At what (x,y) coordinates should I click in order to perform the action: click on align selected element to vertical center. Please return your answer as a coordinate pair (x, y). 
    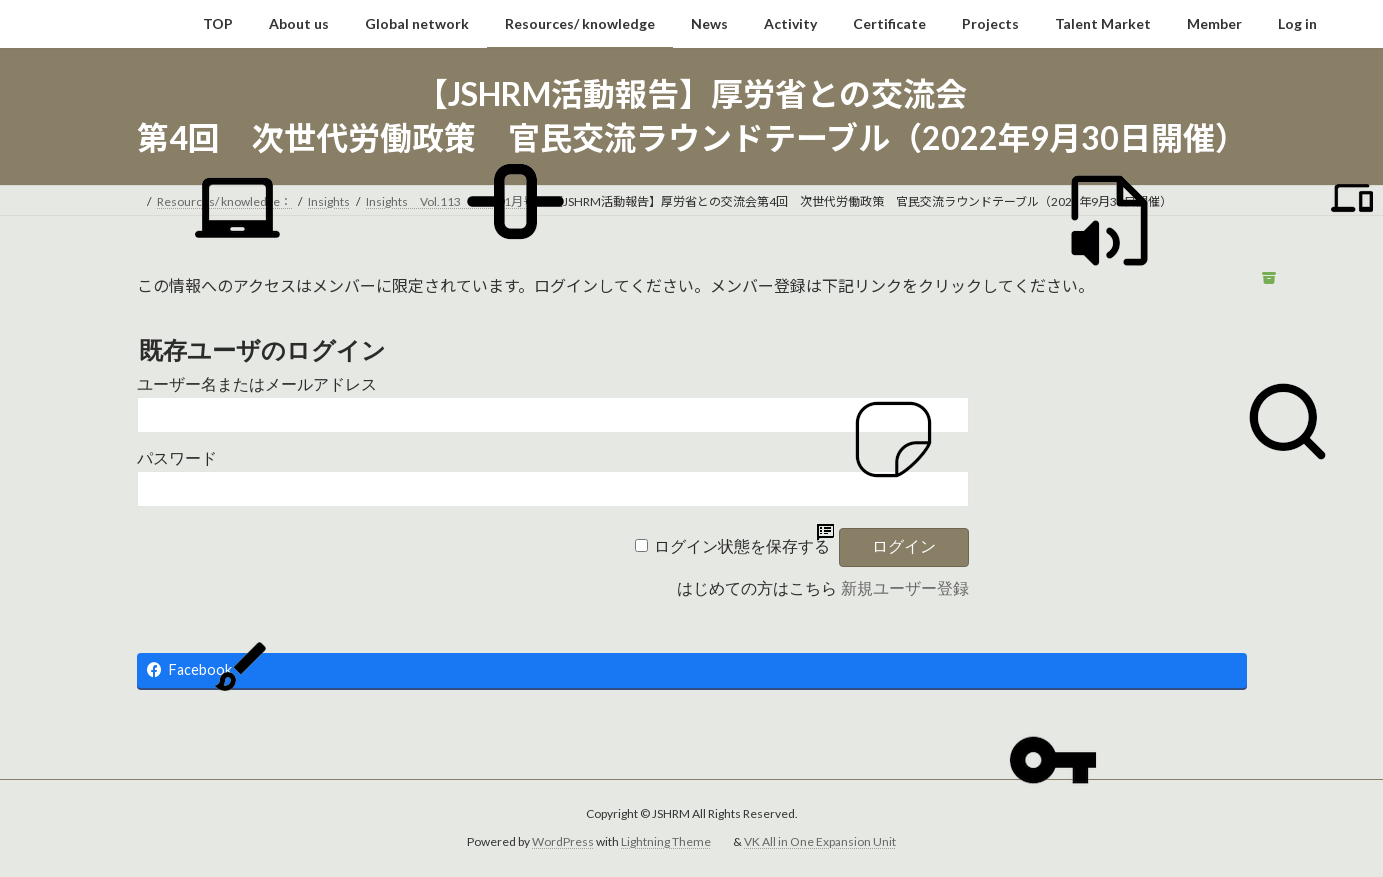
    Looking at the image, I should click on (515, 201).